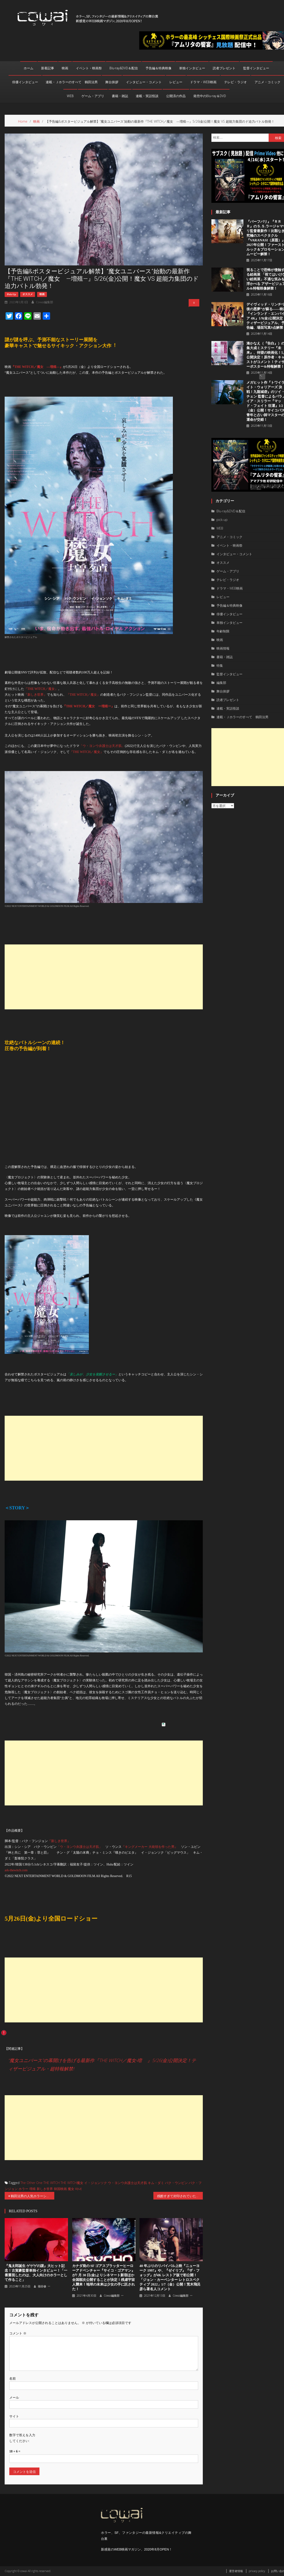  I want to click on open gnome tweaks application, so click(164, 1725).